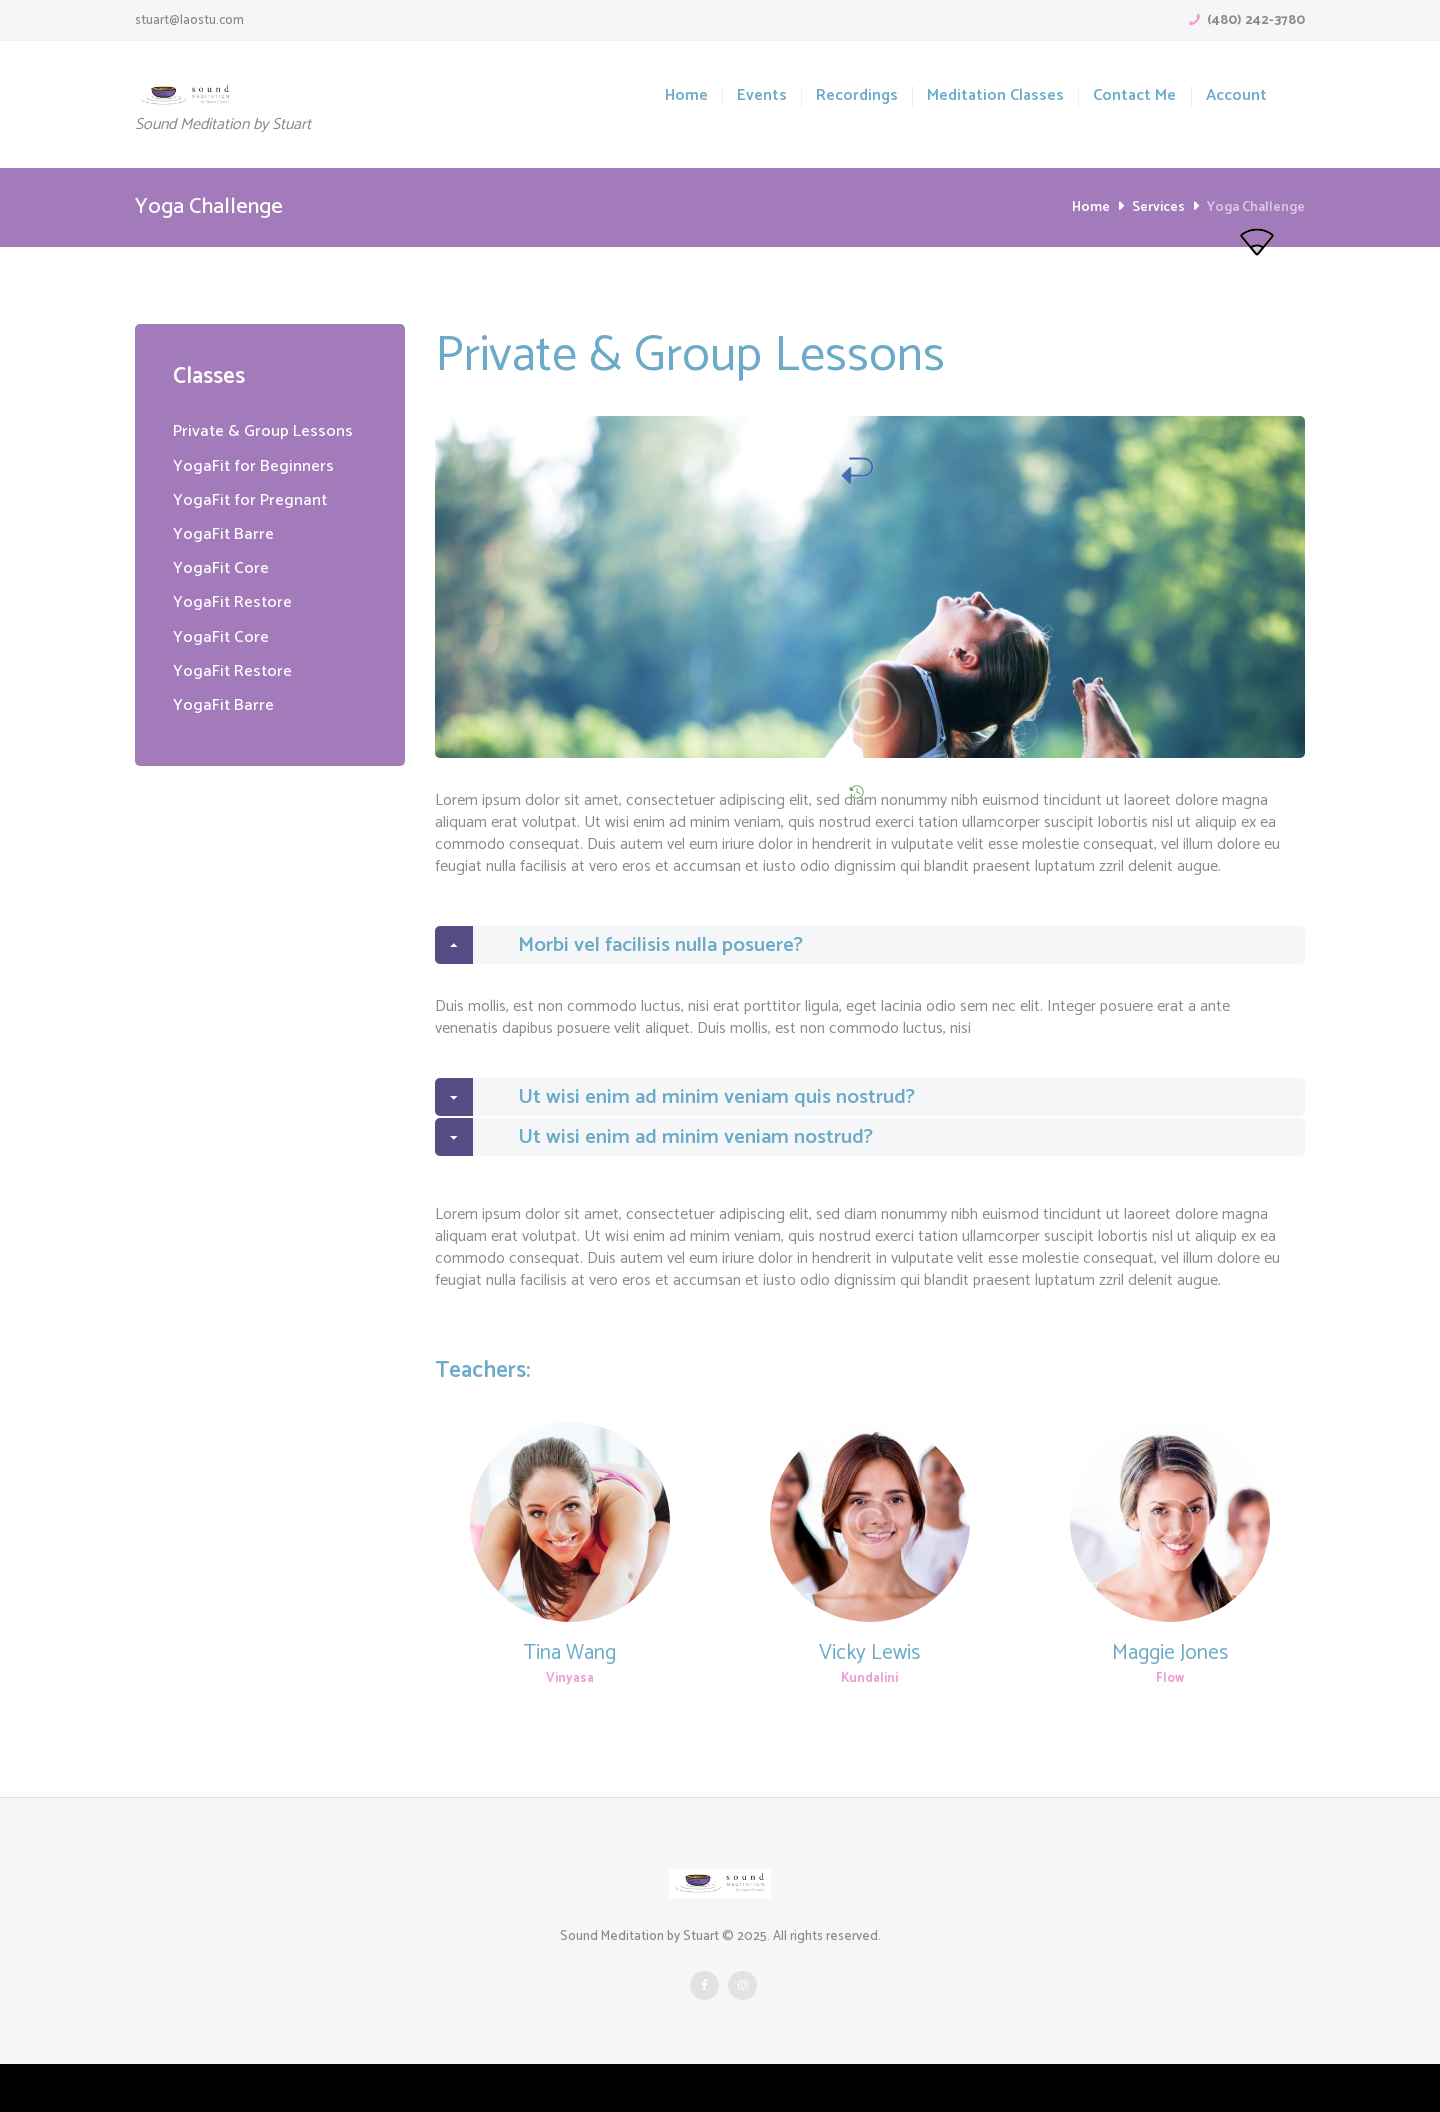 The image size is (1440, 2112). I want to click on indicates weak wifi signal strength, so click(1257, 242).